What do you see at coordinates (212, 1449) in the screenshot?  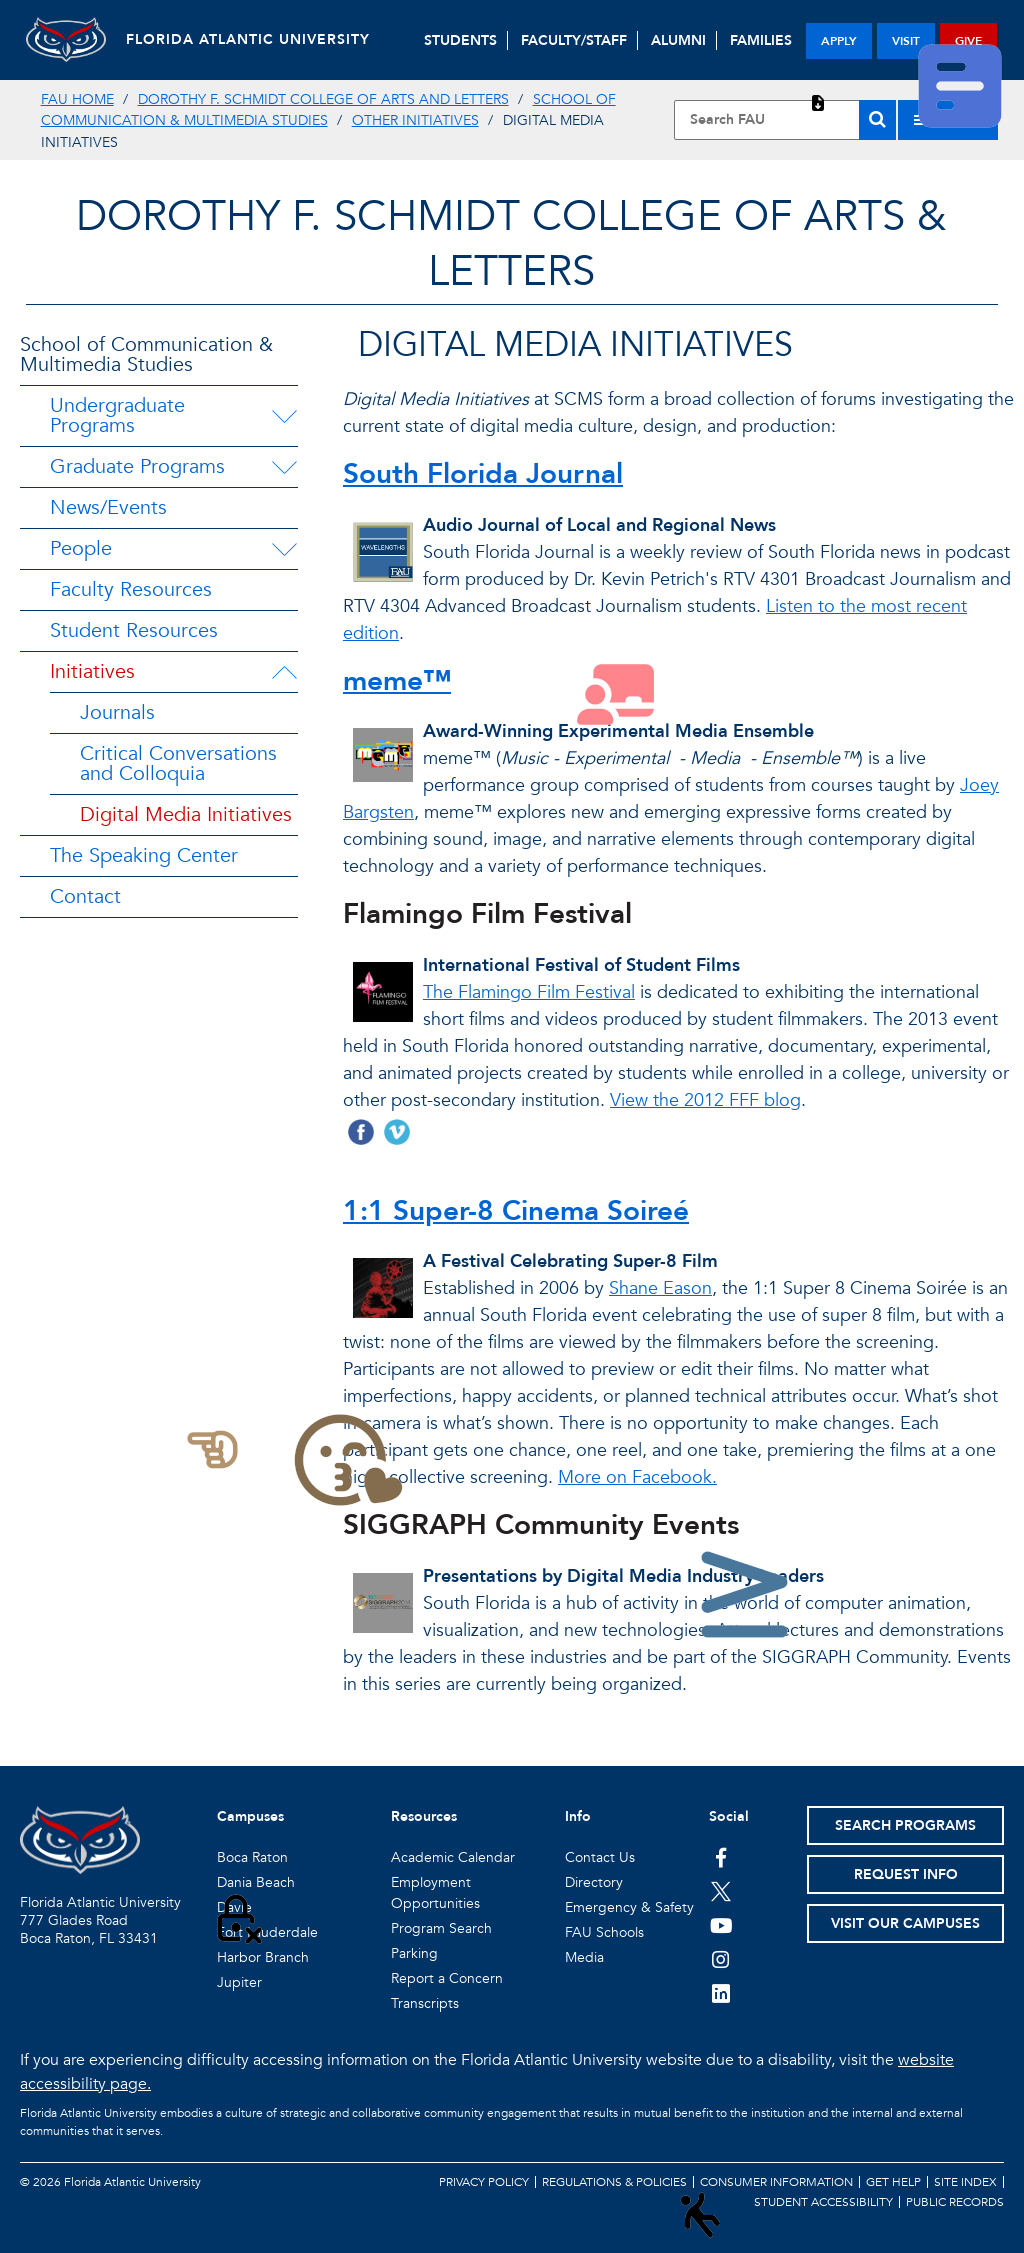 I see `navigate to the previous item or screen` at bounding box center [212, 1449].